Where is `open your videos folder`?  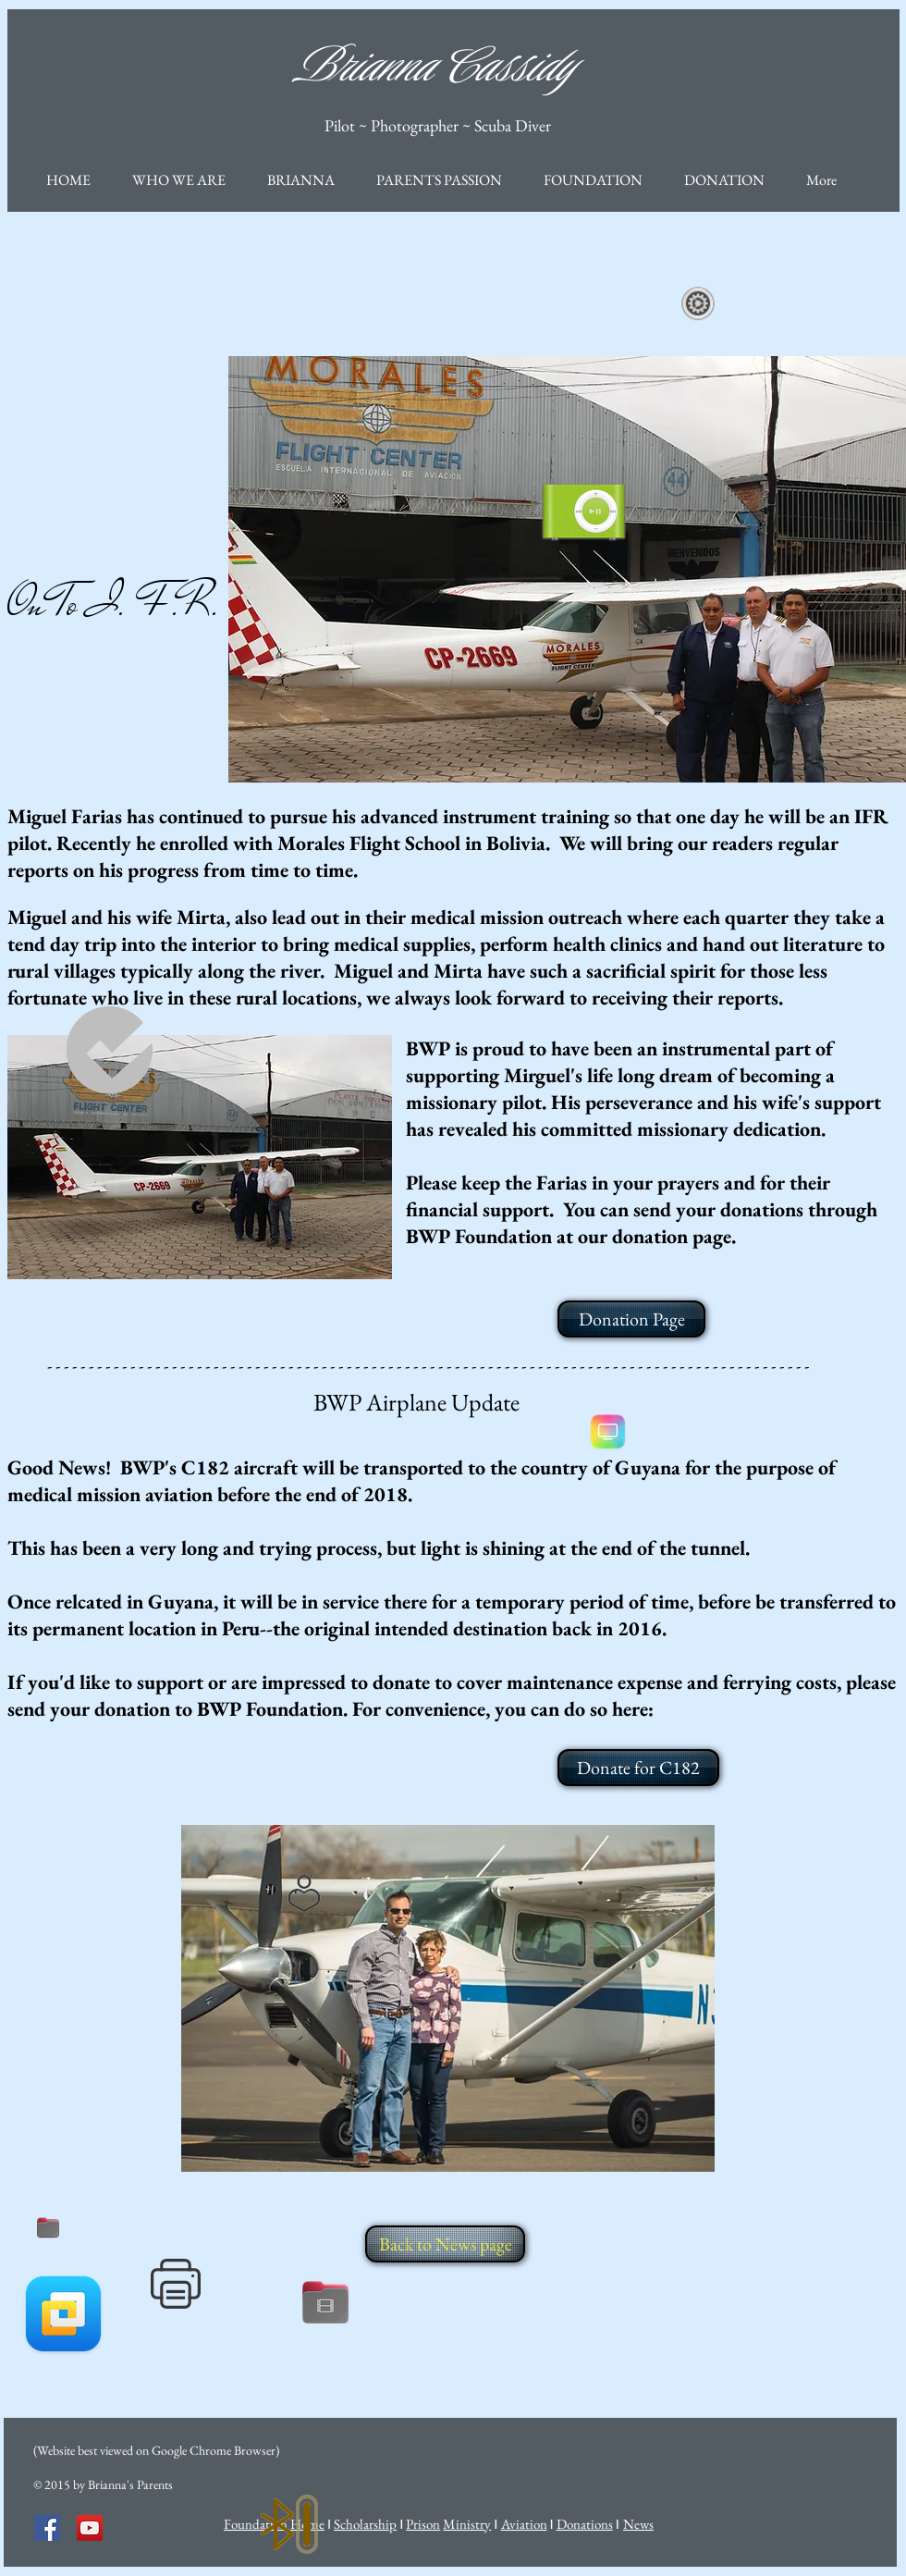 open your videos folder is located at coordinates (325, 2302).